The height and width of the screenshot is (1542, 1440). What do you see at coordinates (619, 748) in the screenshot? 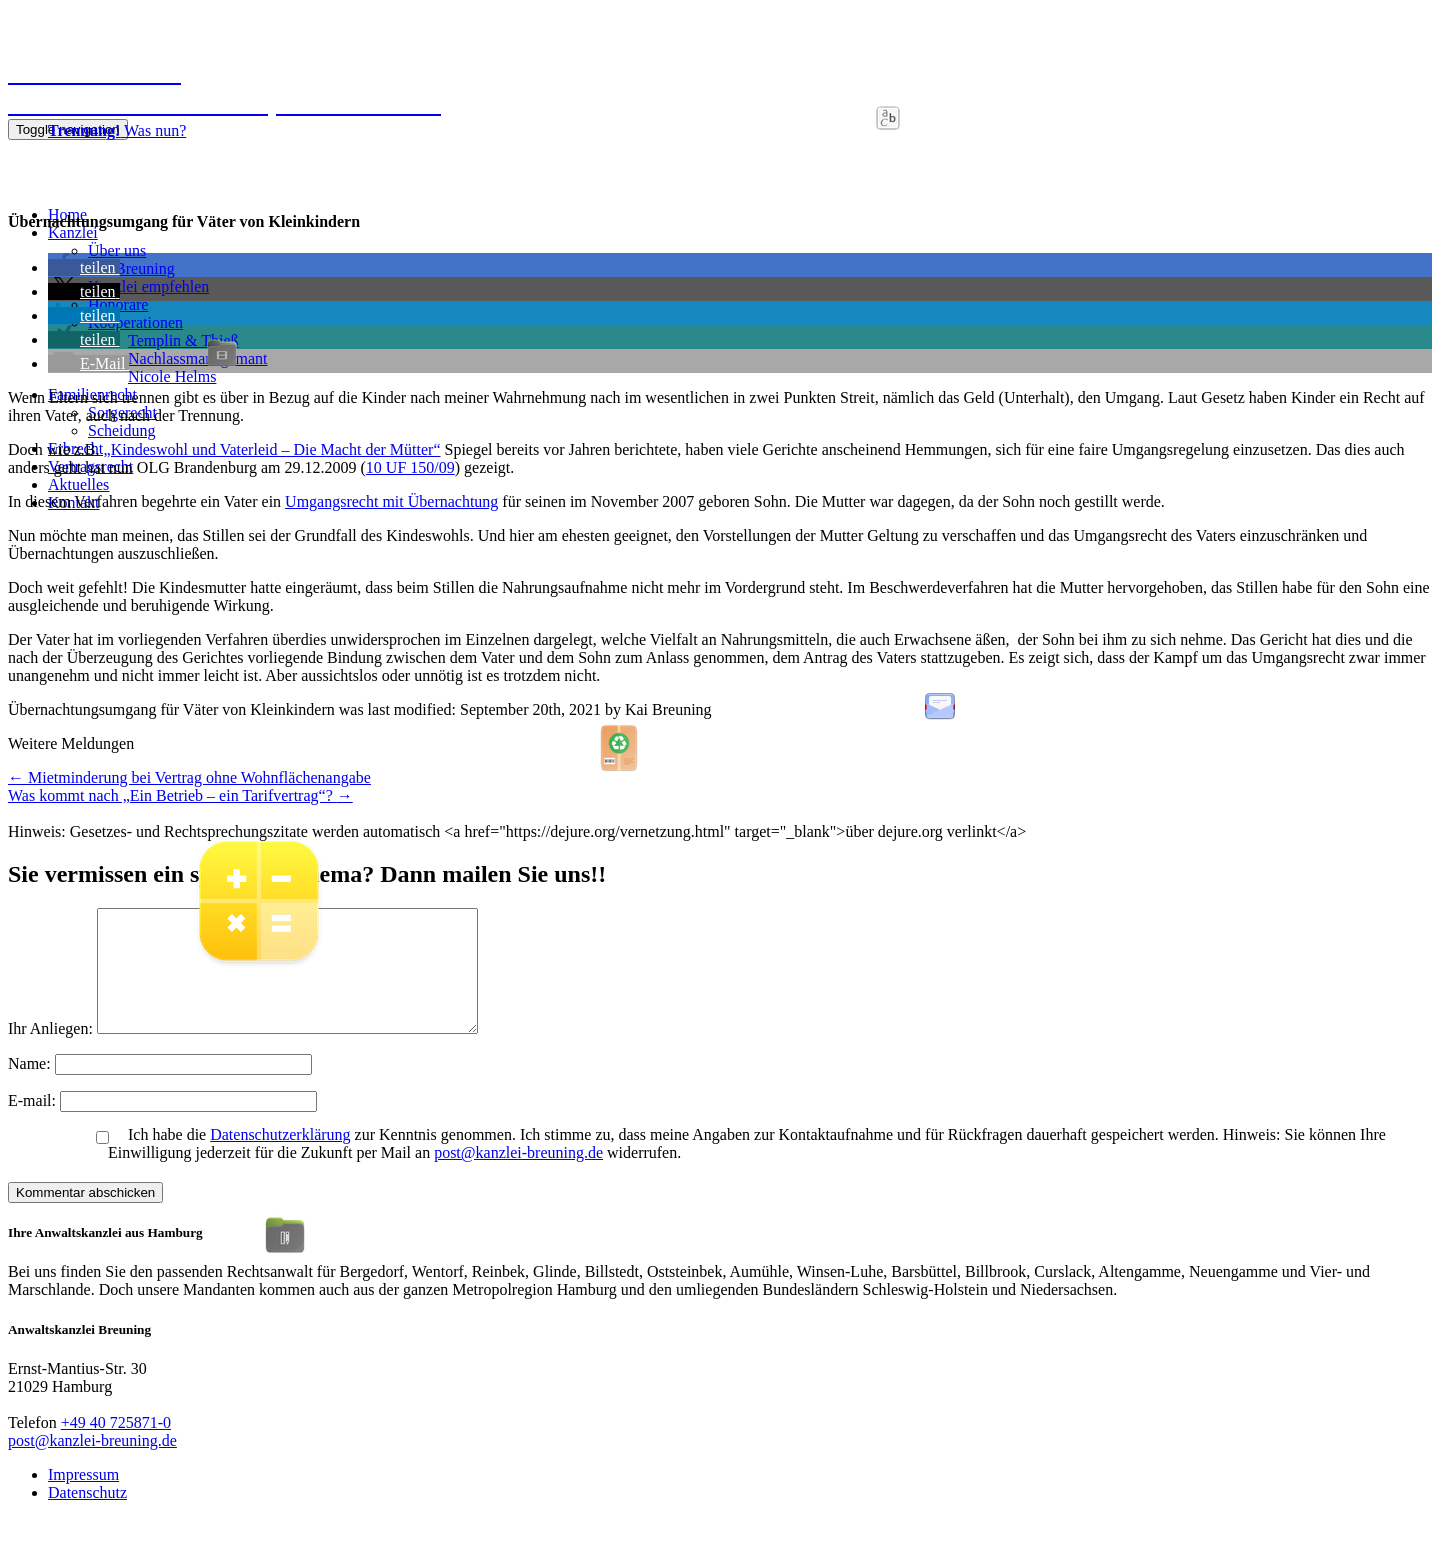
I see `system cleanup or package removal in progress` at bounding box center [619, 748].